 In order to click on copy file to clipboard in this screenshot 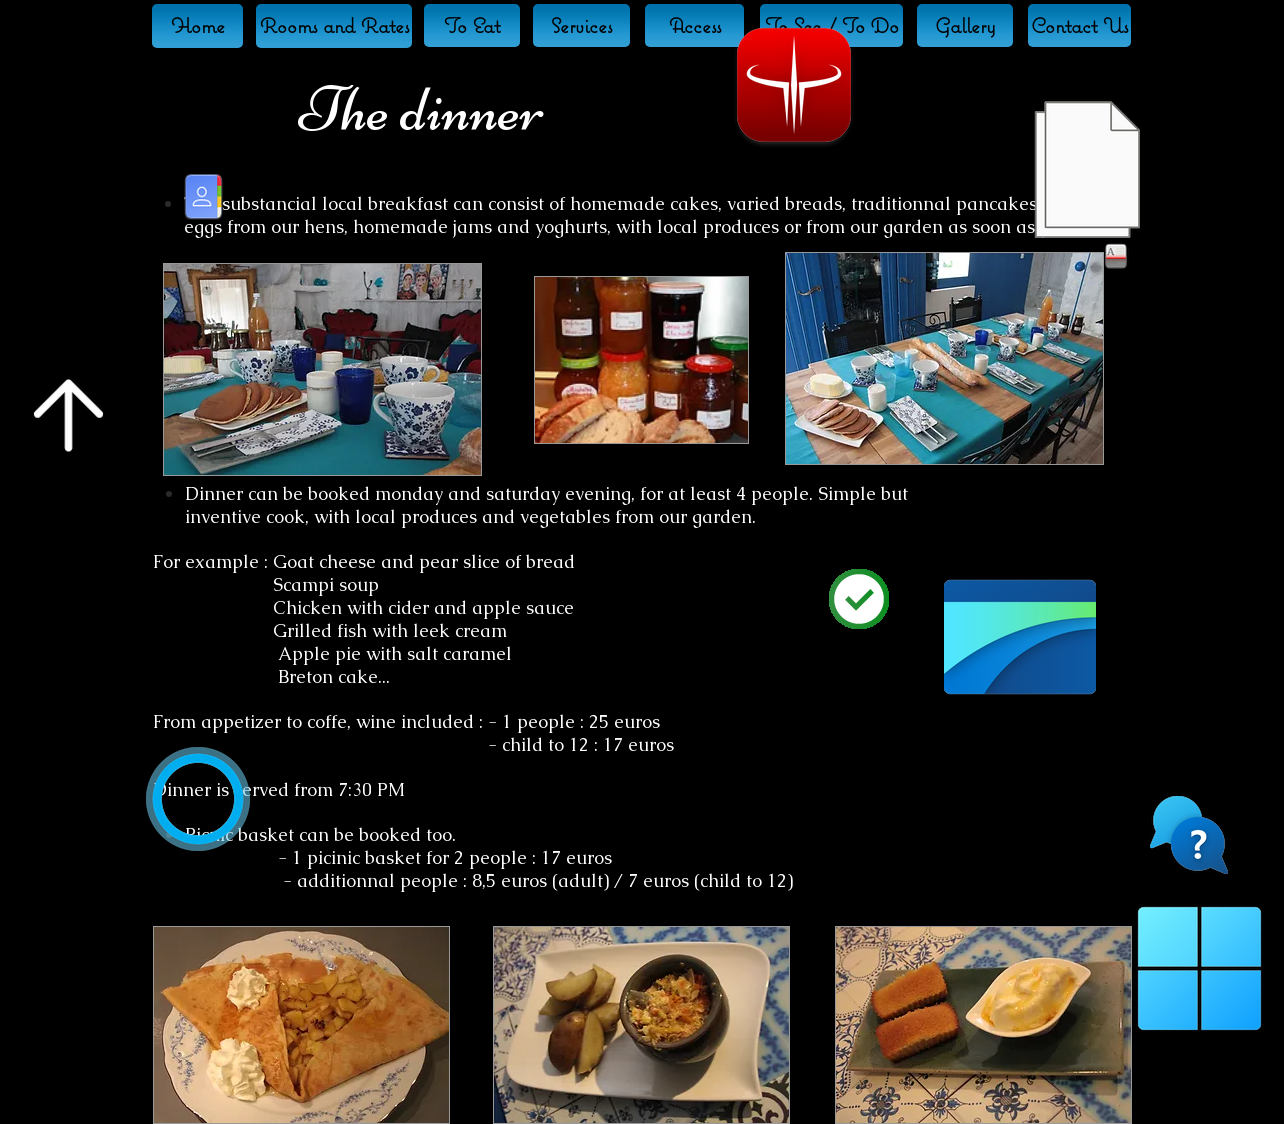, I will do `click(1088, 170)`.